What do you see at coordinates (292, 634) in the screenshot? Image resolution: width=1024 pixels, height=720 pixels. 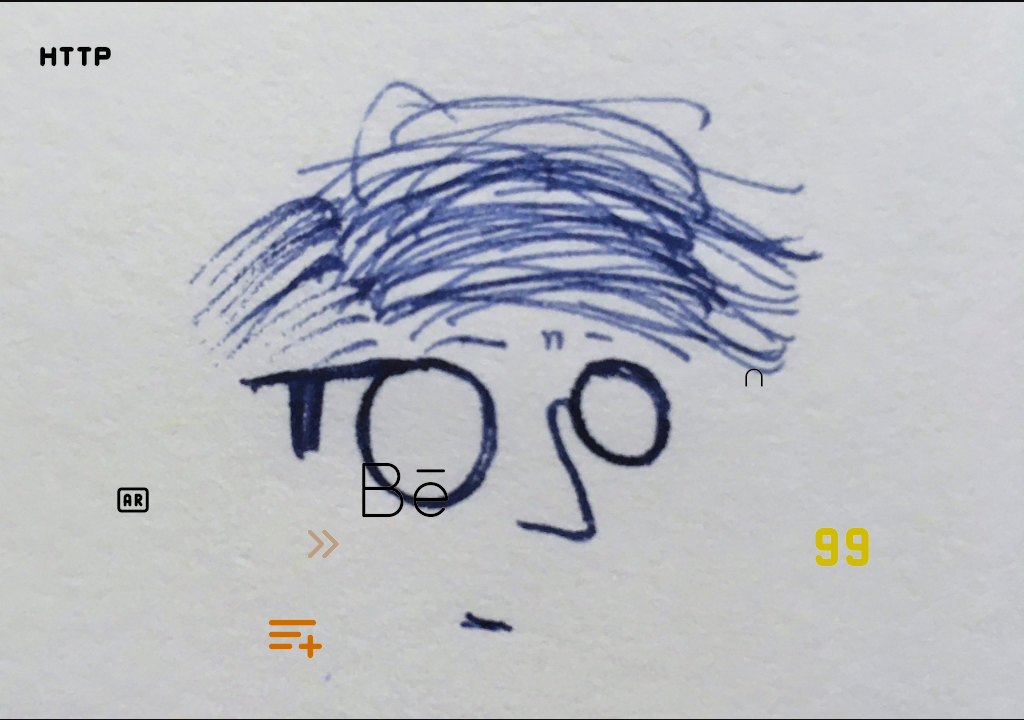 I see `add a new item to your playlist` at bounding box center [292, 634].